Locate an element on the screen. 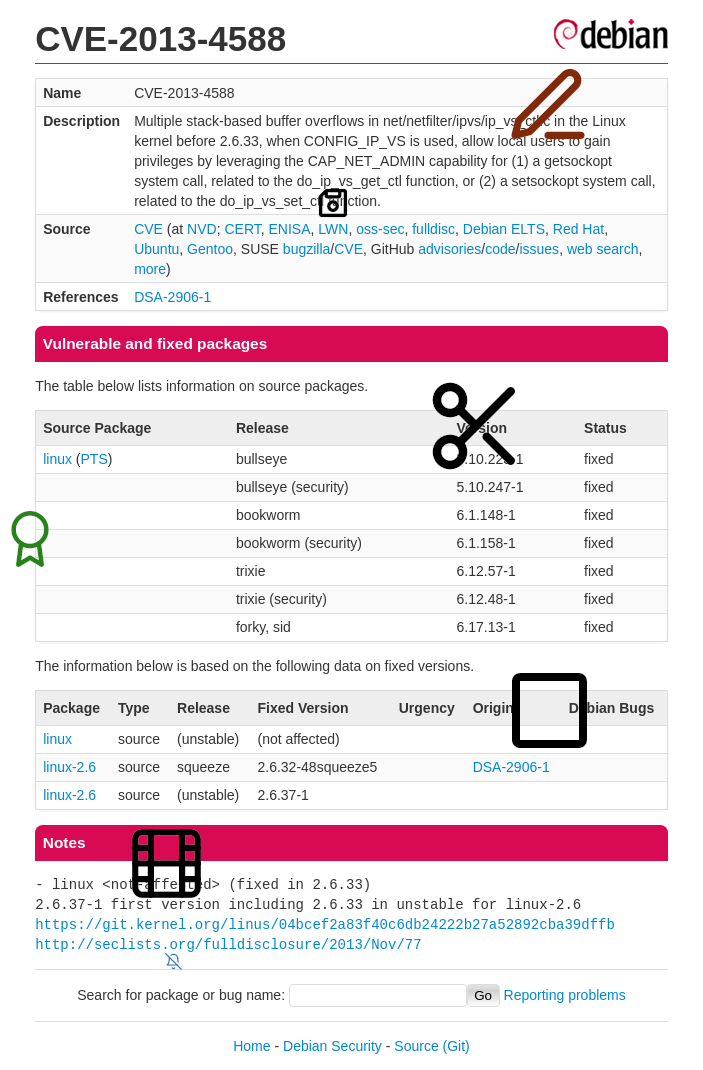 The image size is (703, 1070). edit text or content is located at coordinates (548, 106).